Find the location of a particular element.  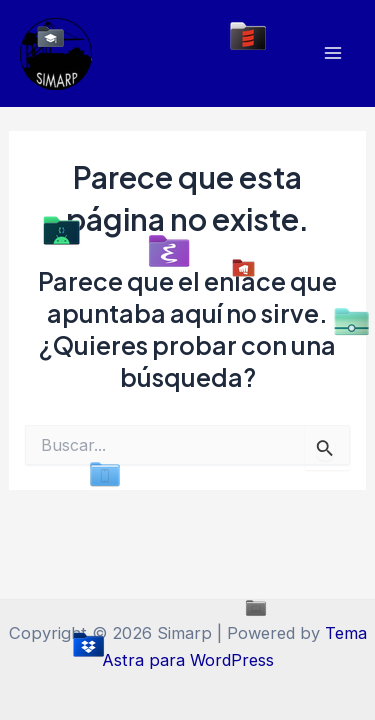

open folder containing iPhone backups or synced content is located at coordinates (105, 474).